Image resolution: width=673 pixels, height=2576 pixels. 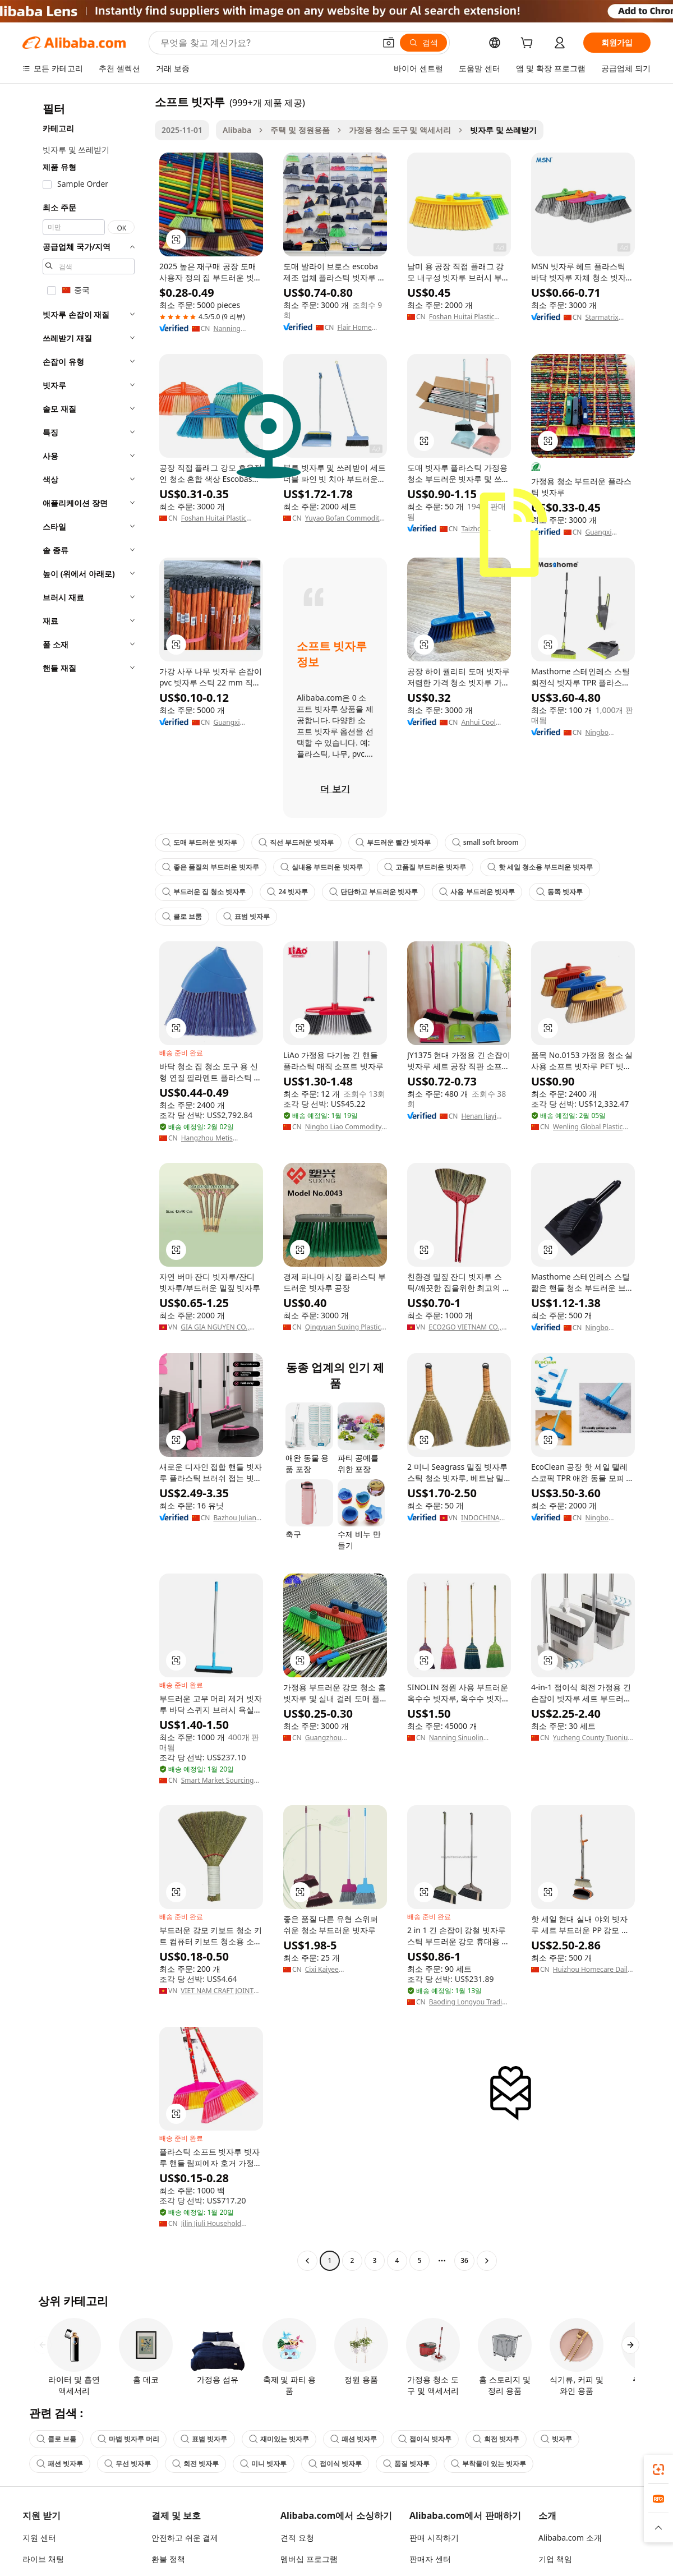 I want to click on enable mobile hotspot, so click(x=509, y=535).